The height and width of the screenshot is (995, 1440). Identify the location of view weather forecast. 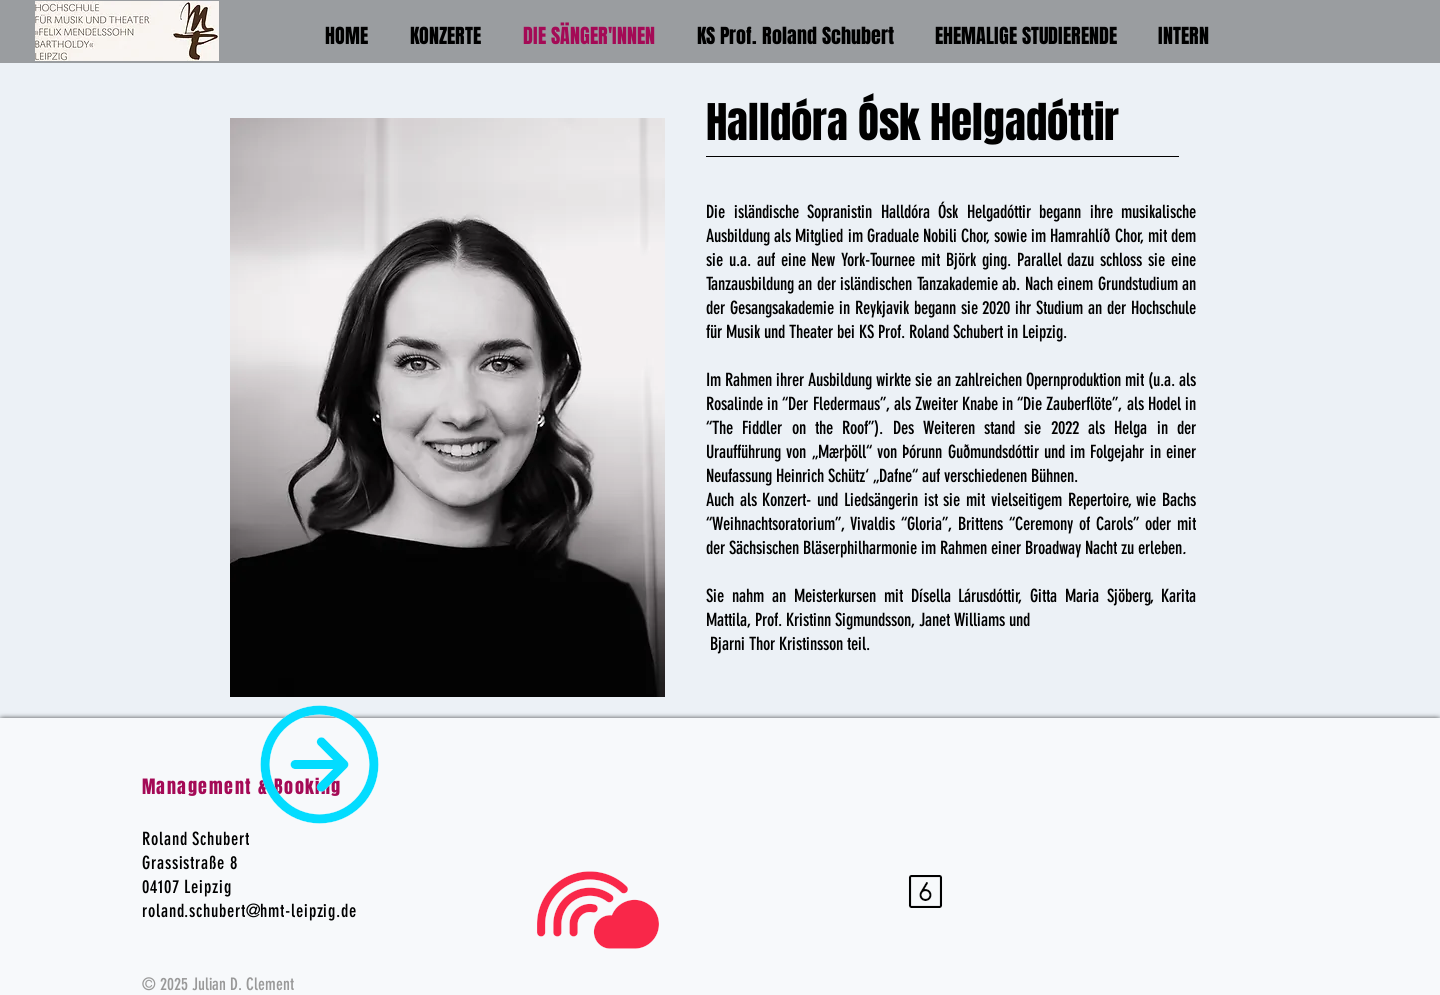
(598, 908).